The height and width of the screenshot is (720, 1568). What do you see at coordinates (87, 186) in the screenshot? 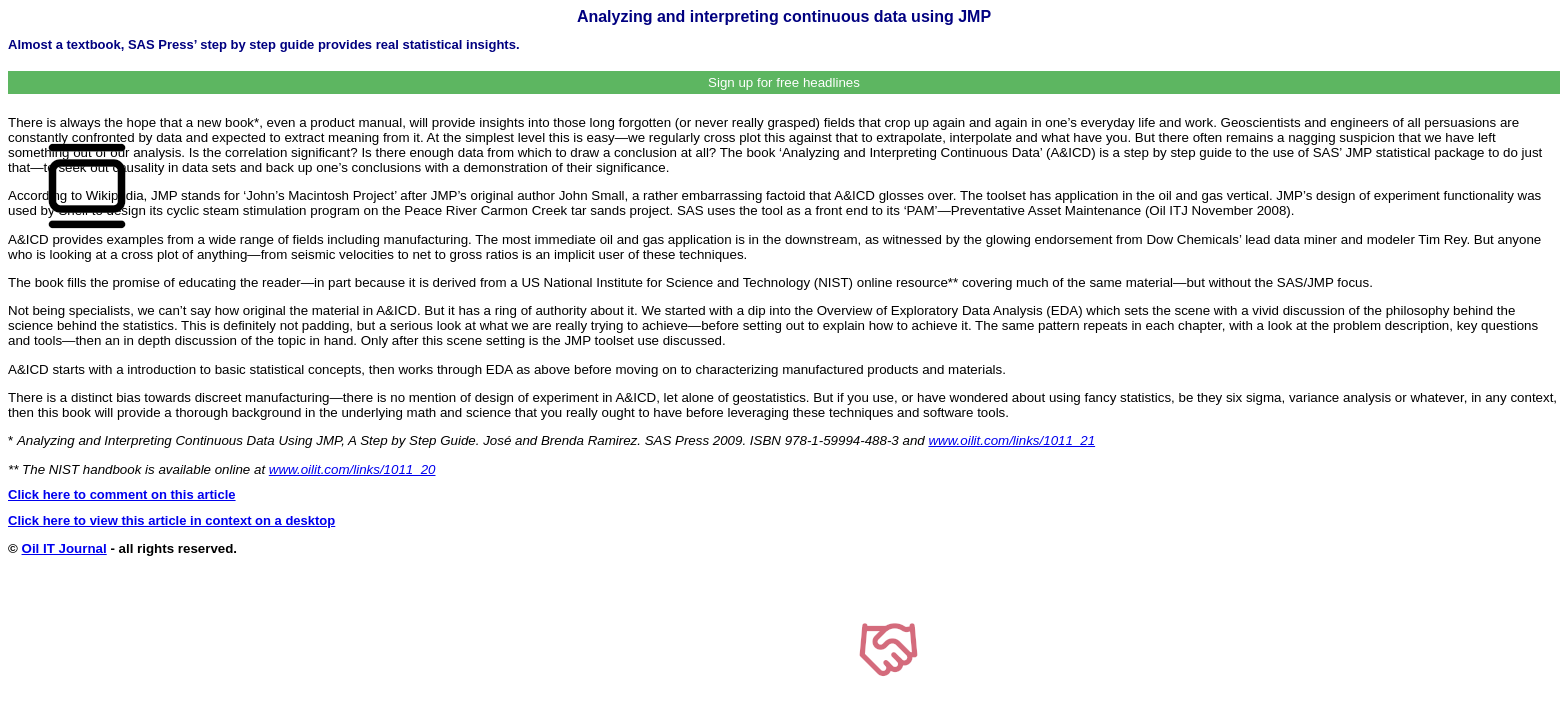
I see `view images in a vertical gallery layout` at bounding box center [87, 186].